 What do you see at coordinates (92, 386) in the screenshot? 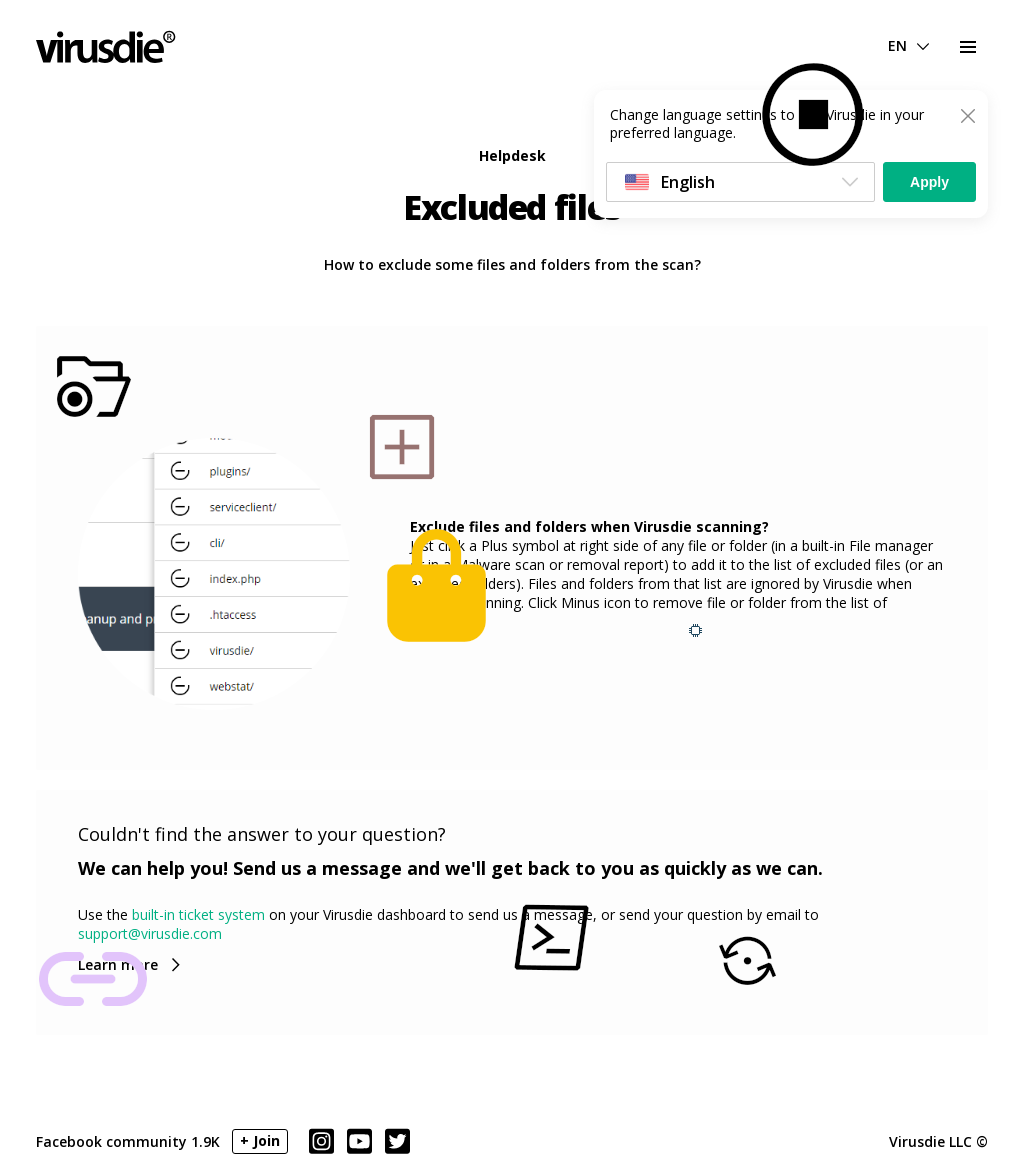
I see `expanded root directory in file explorer` at bounding box center [92, 386].